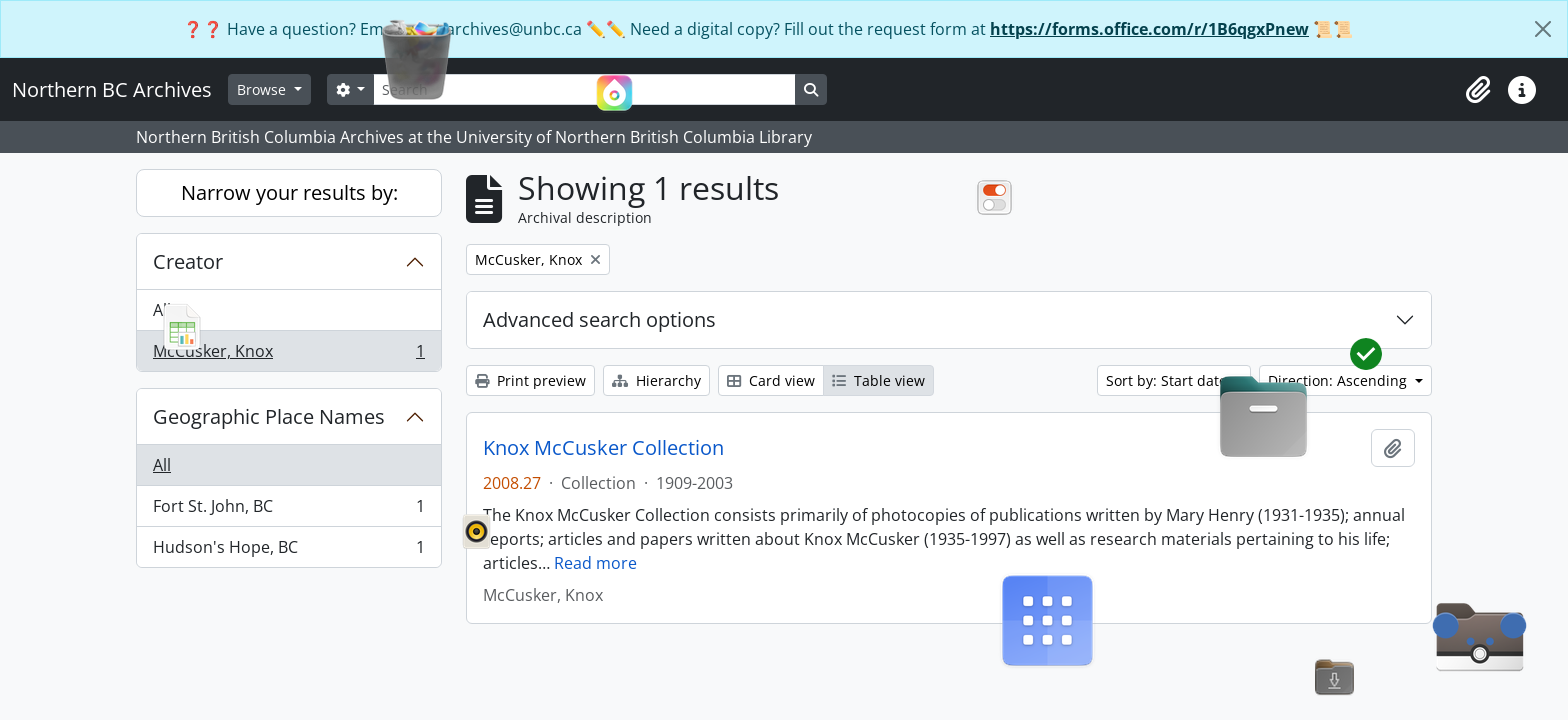  What do you see at coordinates (994, 197) in the screenshot?
I see `open gnome tweaks to customize system settings` at bounding box center [994, 197].